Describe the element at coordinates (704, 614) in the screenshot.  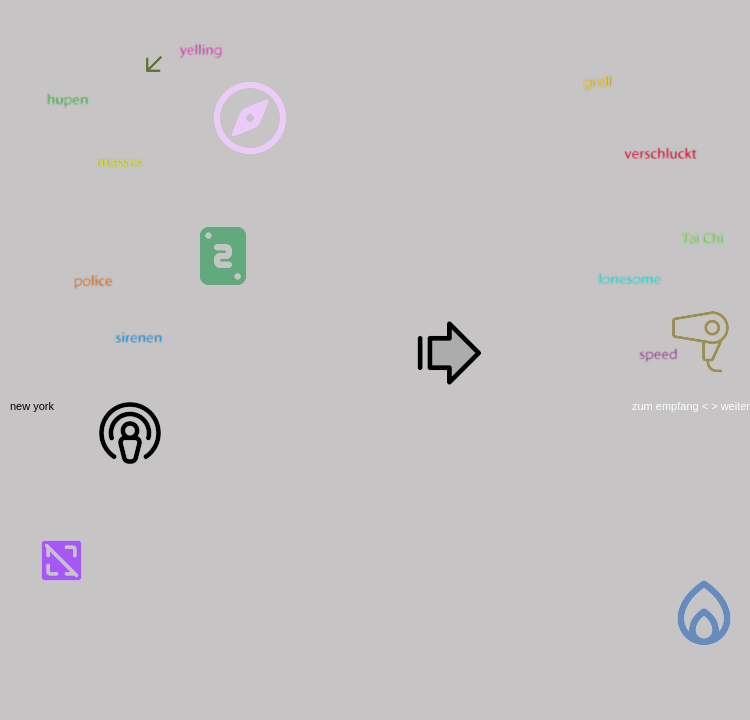
I see `view trending or hot content` at that location.